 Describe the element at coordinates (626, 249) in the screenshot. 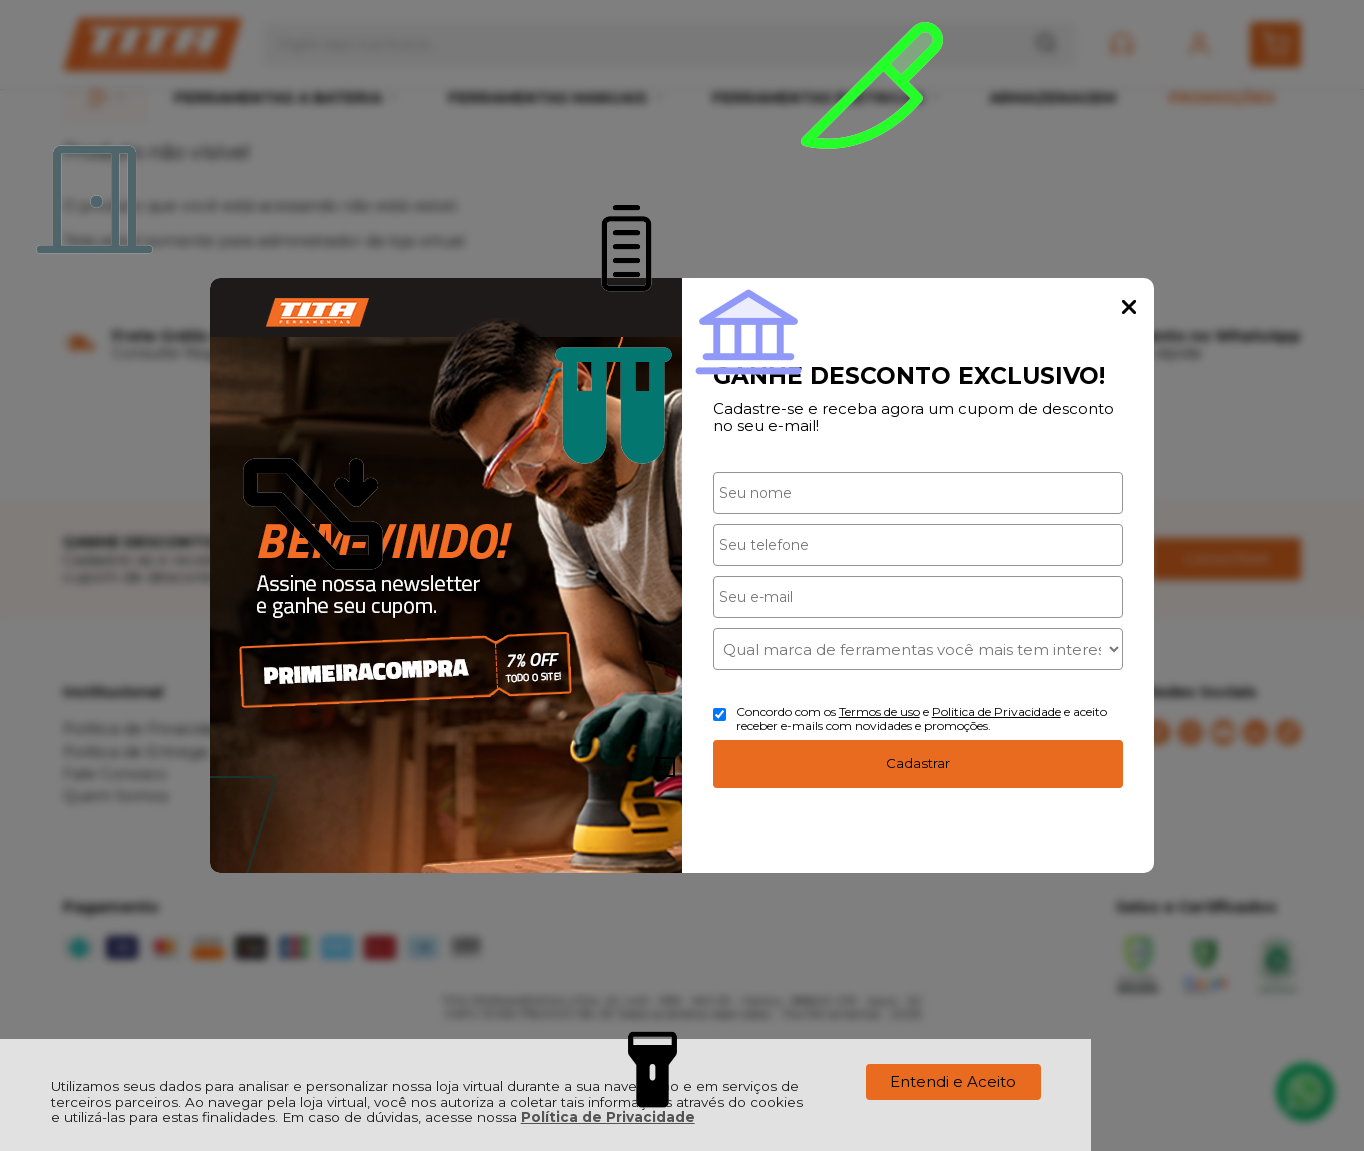

I see `battery fully charged` at that location.